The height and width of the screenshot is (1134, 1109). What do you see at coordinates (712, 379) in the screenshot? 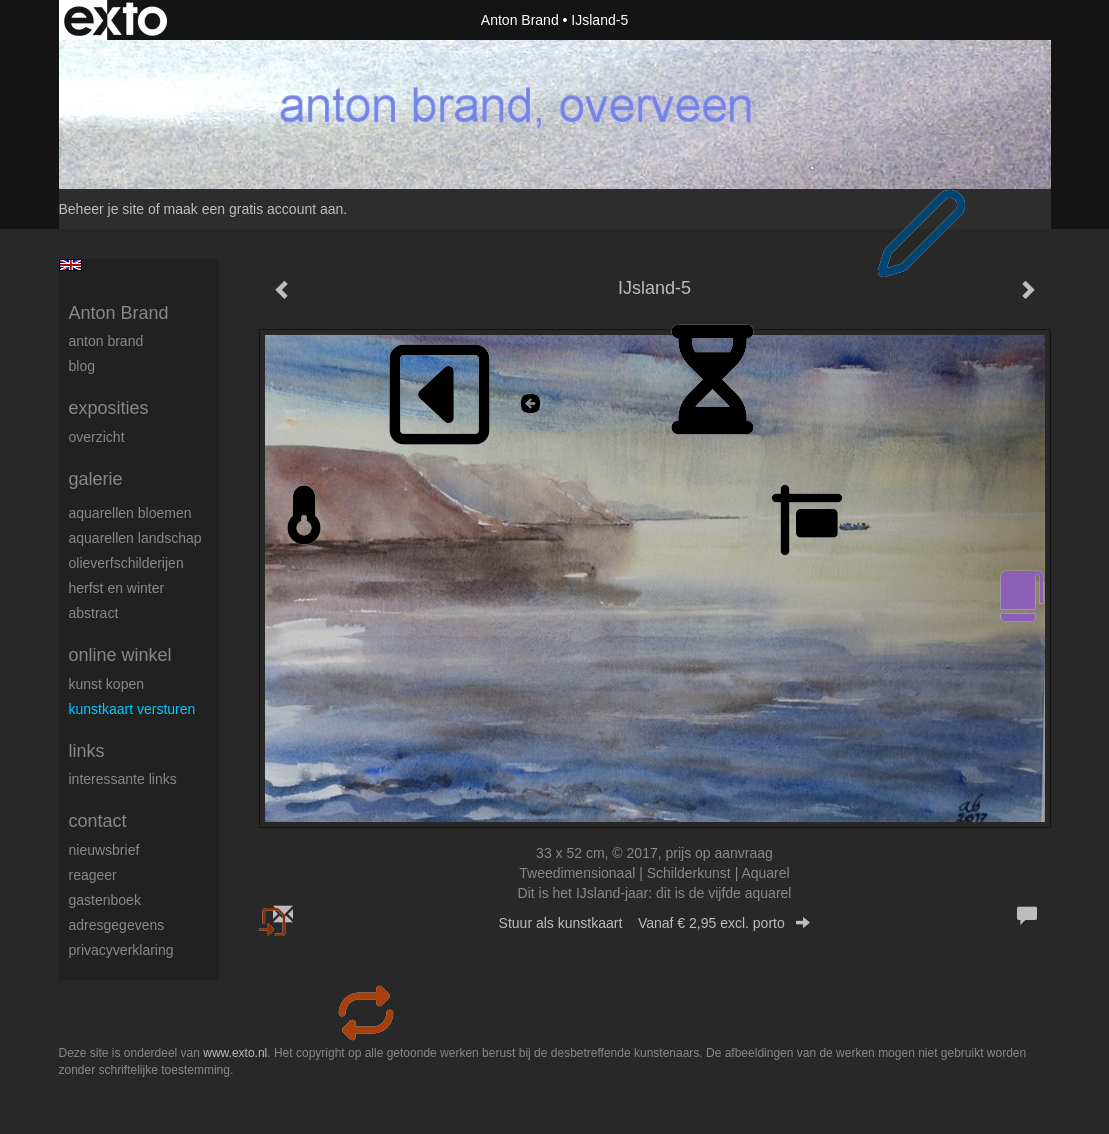
I see `indicates a task or process in progress` at bounding box center [712, 379].